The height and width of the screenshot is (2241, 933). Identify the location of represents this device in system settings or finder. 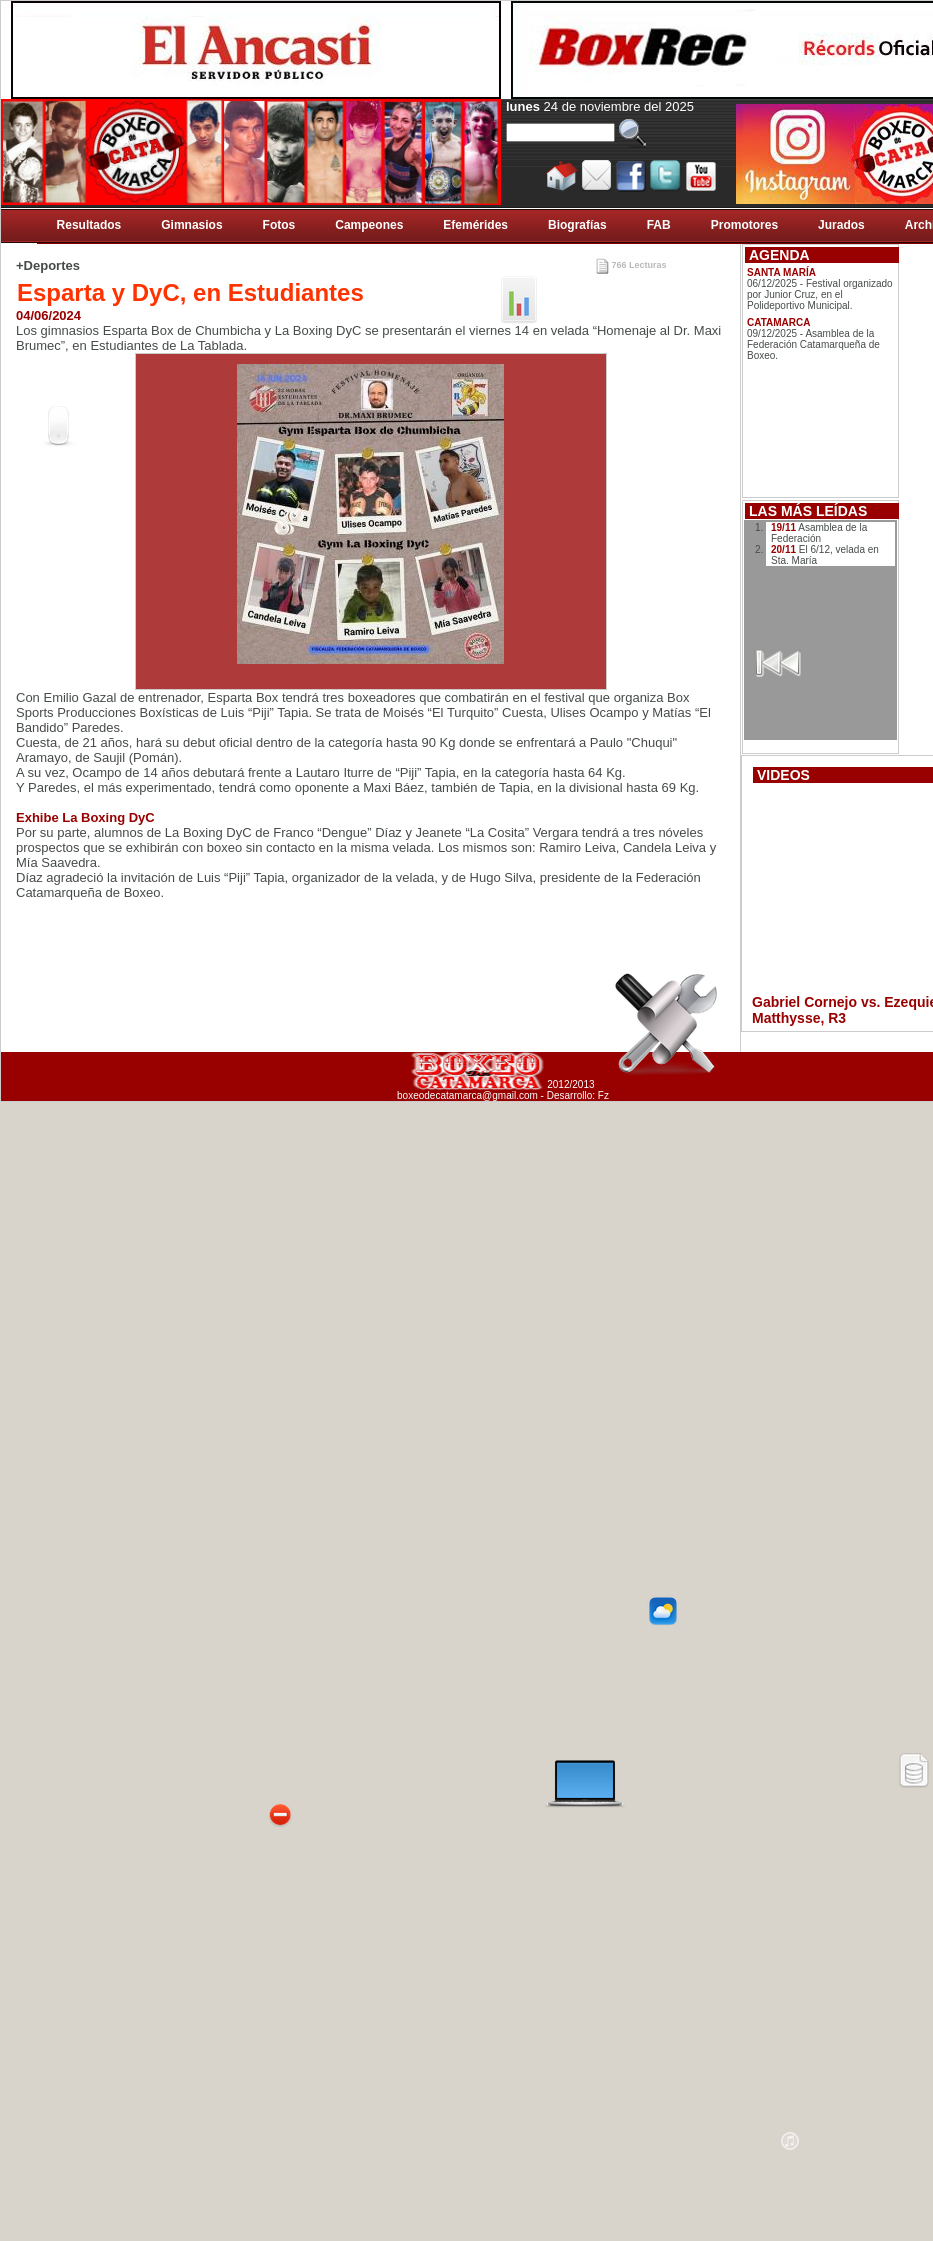
(585, 1777).